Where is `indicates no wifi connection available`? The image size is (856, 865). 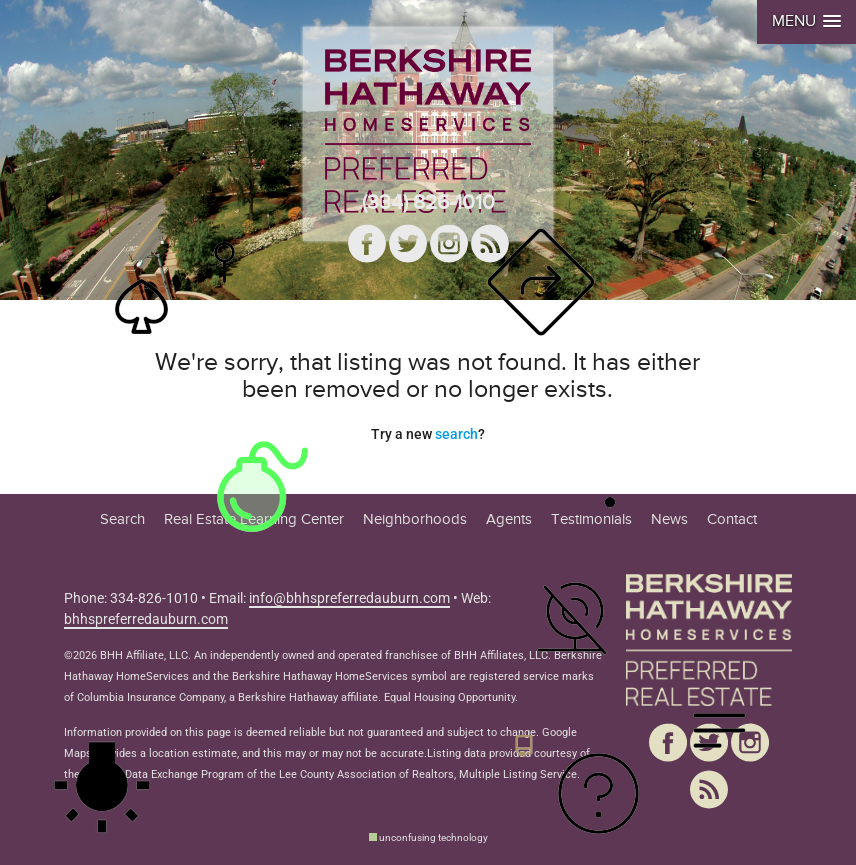
indicates no wifi connection available is located at coordinates (610, 469).